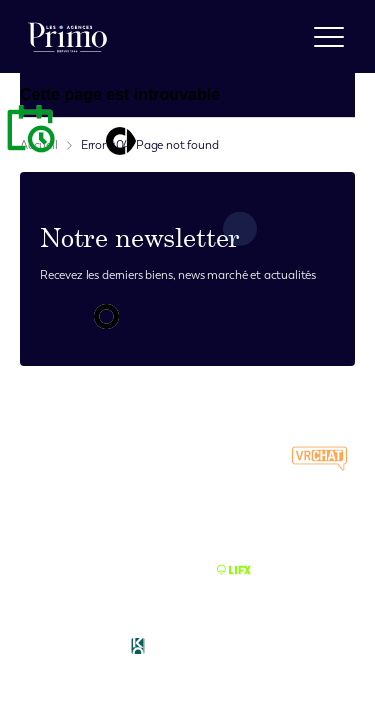 Image resolution: width=375 pixels, height=720 pixels. I want to click on open the LIFX smart lighting app, so click(234, 570).